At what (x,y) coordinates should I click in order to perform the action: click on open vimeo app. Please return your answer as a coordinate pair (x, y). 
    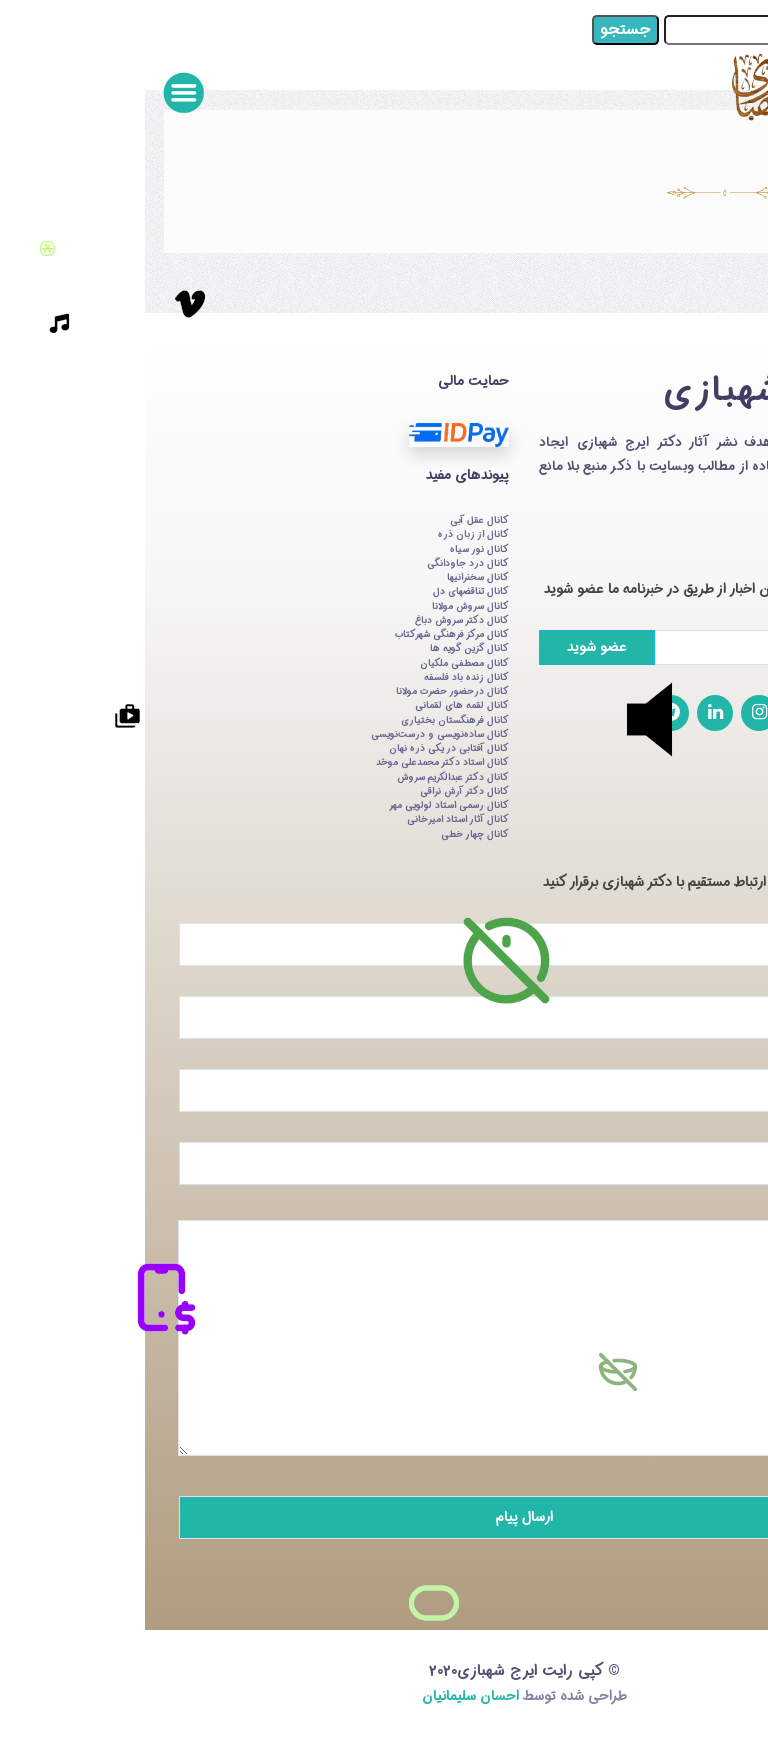
    Looking at the image, I should click on (190, 304).